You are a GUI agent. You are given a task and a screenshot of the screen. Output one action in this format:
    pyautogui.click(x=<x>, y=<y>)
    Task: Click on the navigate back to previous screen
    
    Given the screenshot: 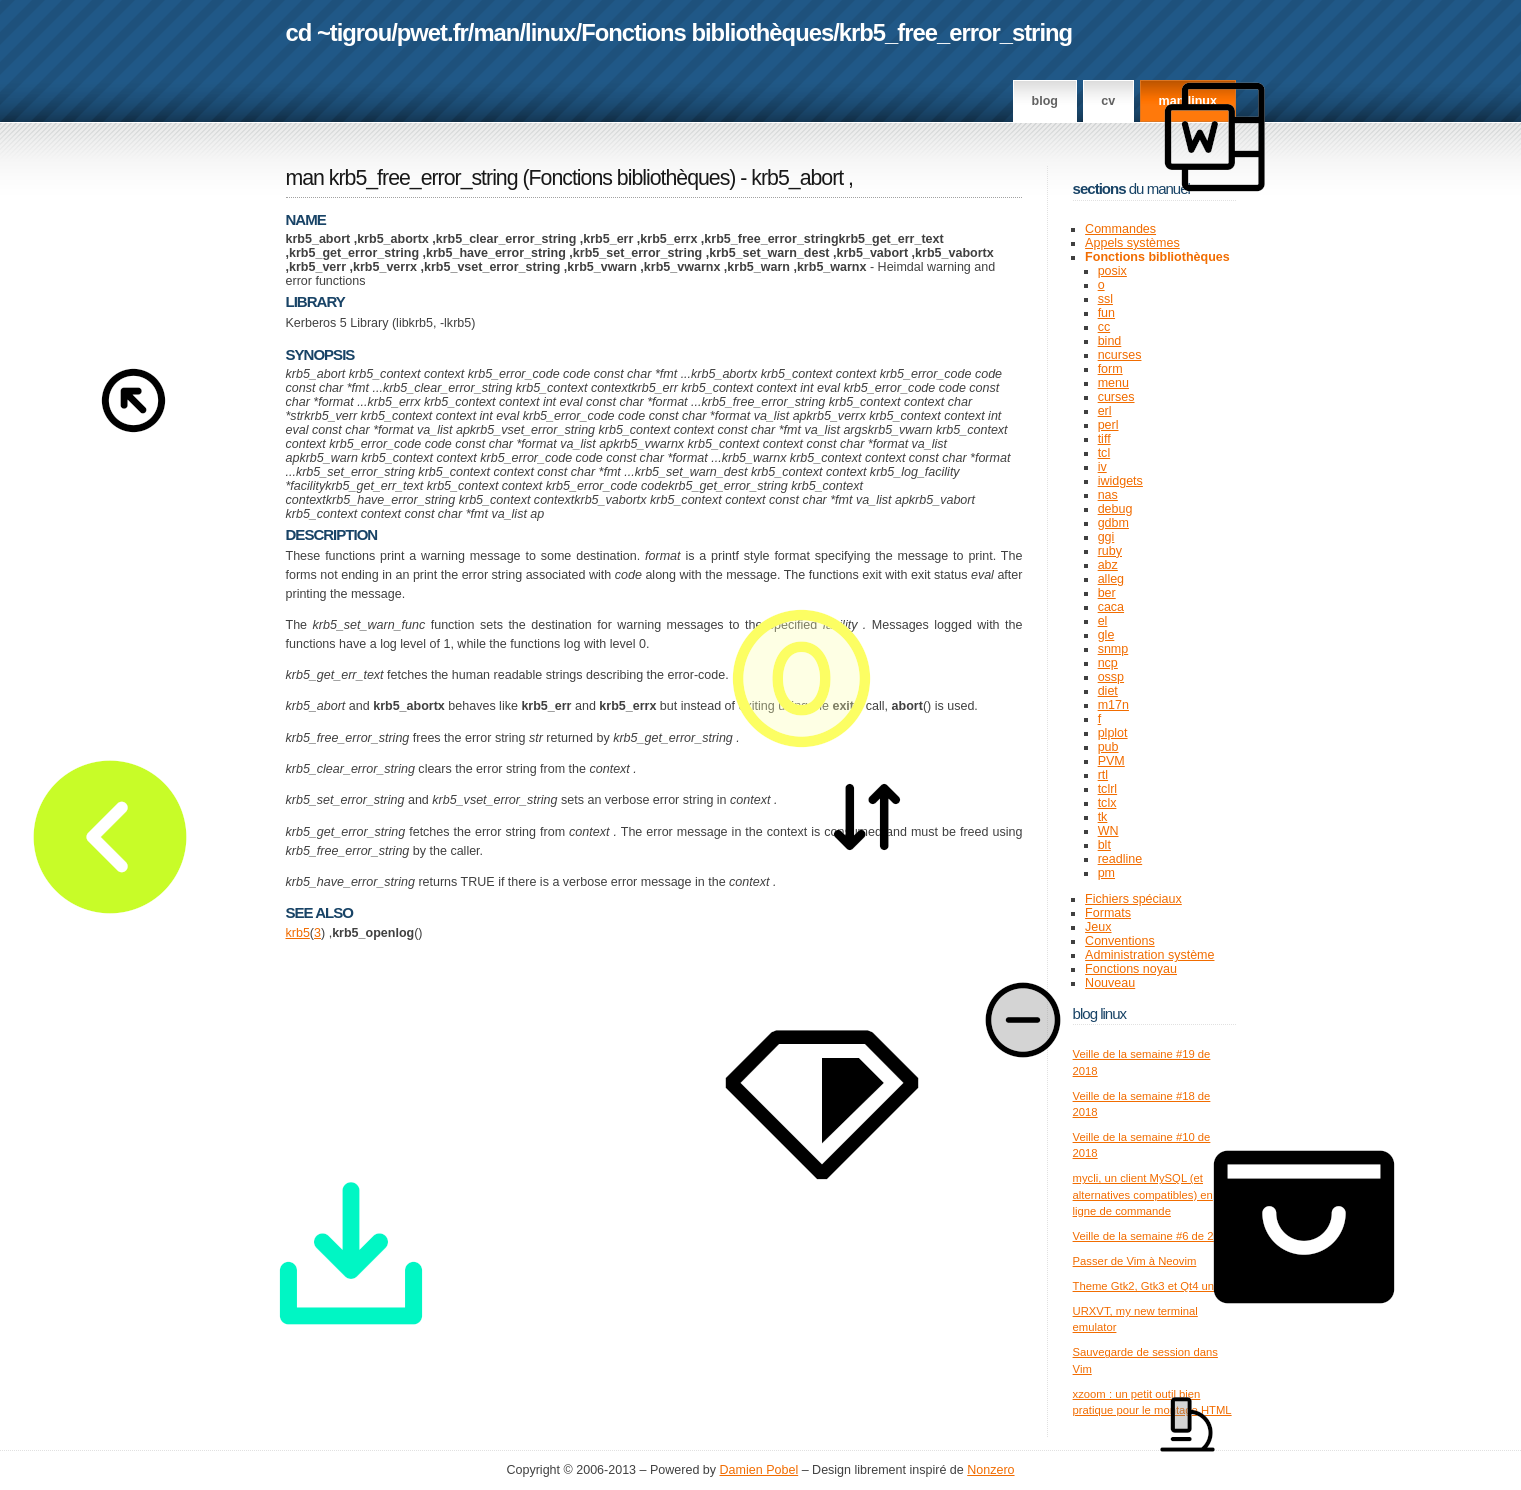 What is the action you would take?
    pyautogui.click(x=133, y=400)
    